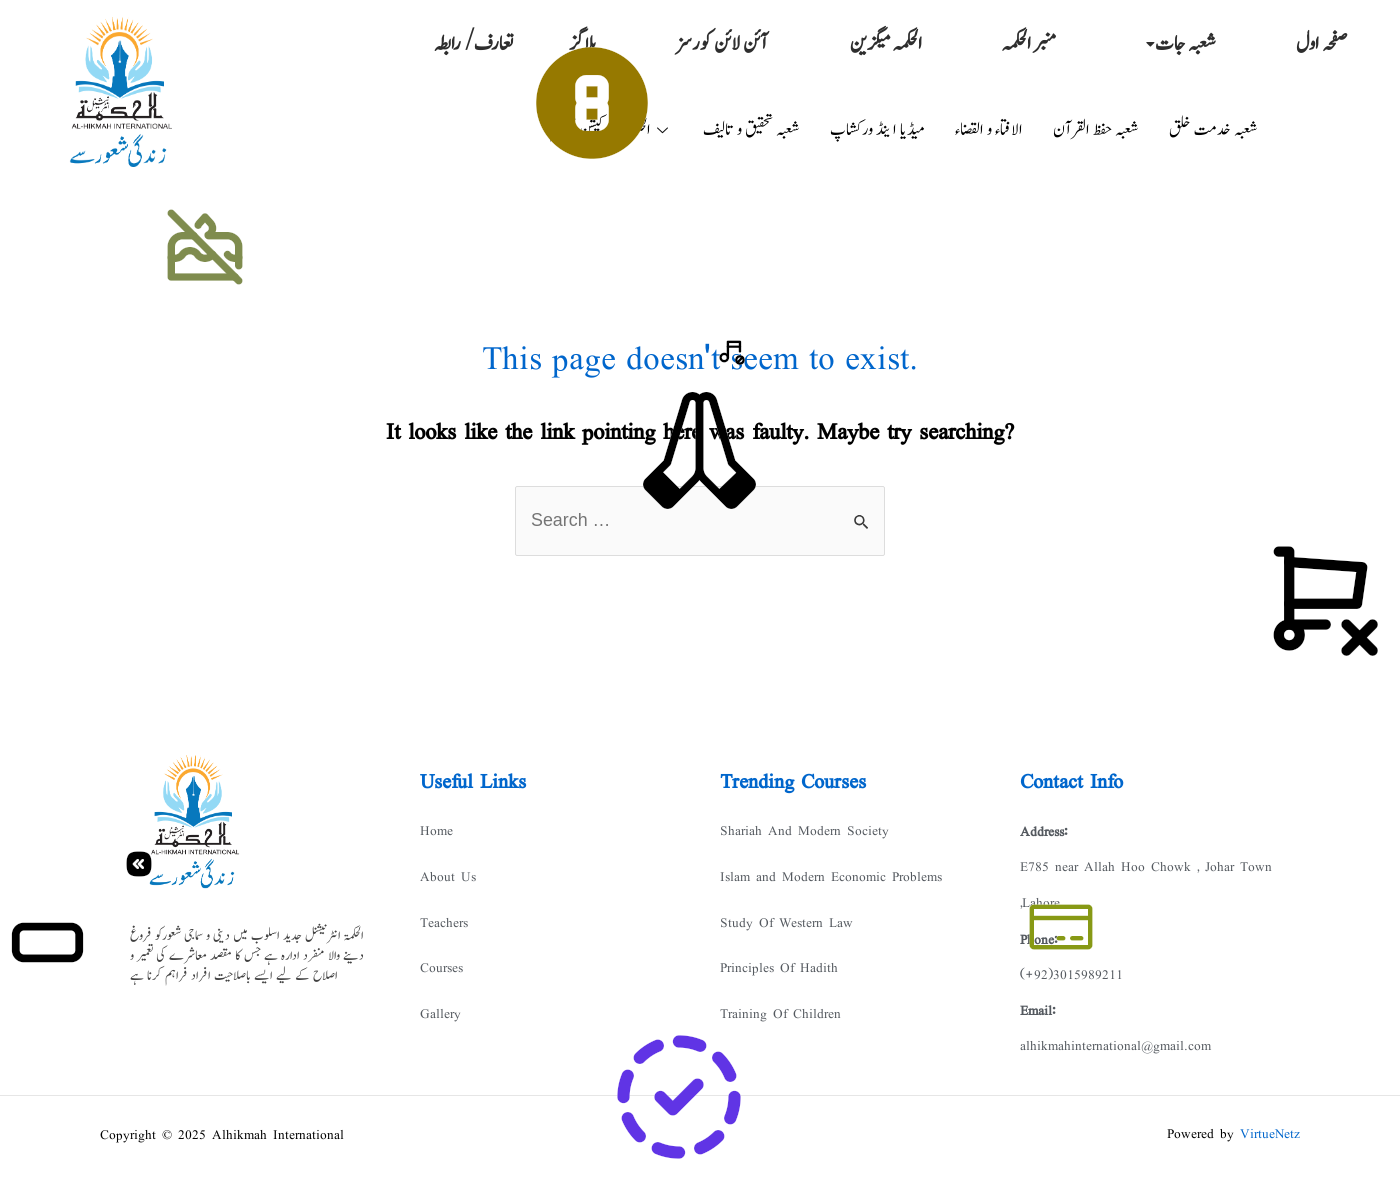 Image resolution: width=1400 pixels, height=1181 pixels. What do you see at coordinates (205, 247) in the screenshot?
I see `no cake or desserts allowed` at bounding box center [205, 247].